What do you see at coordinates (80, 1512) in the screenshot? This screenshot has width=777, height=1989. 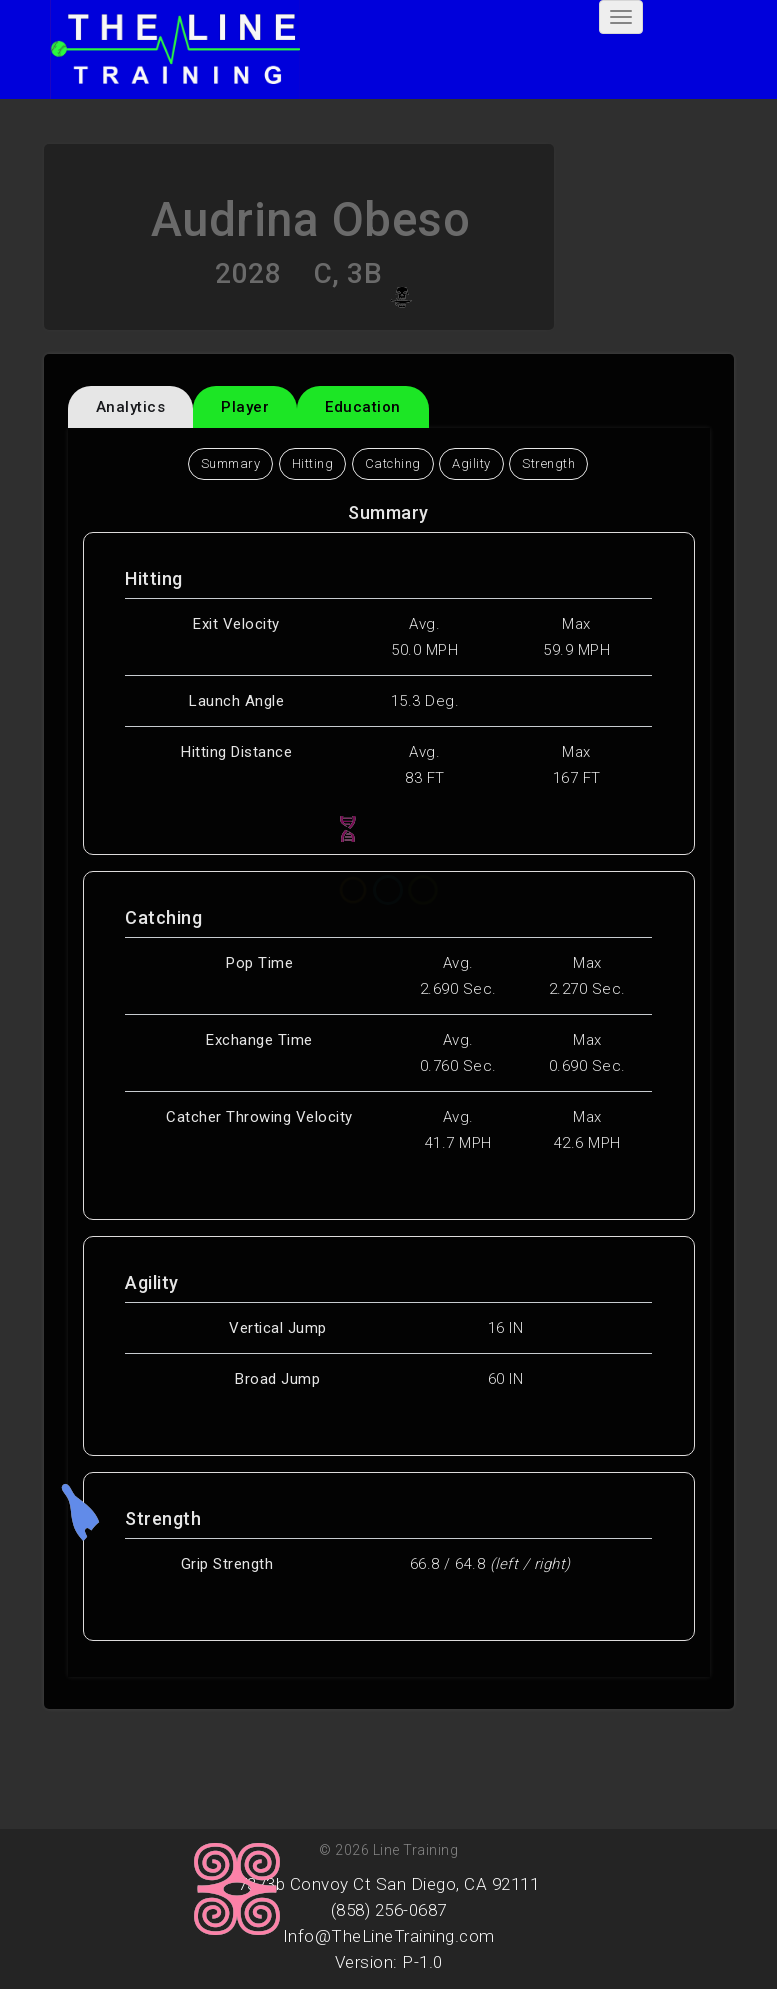 I see `select the white crown of upper egypt` at bounding box center [80, 1512].